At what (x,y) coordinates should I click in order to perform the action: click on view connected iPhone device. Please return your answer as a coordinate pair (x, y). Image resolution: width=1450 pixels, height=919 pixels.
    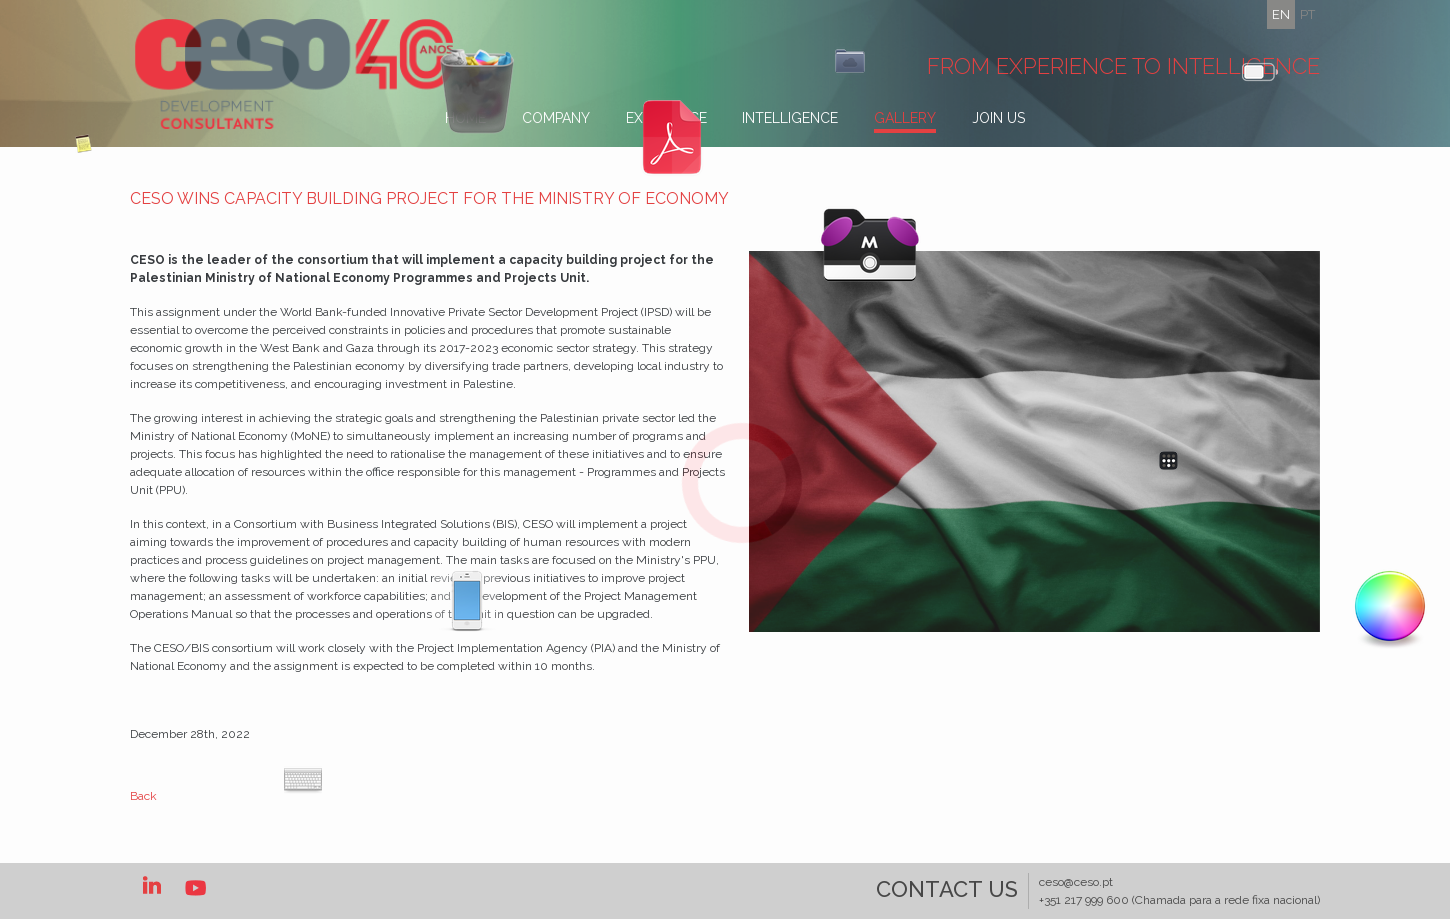
    Looking at the image, I should click on (467, 600).